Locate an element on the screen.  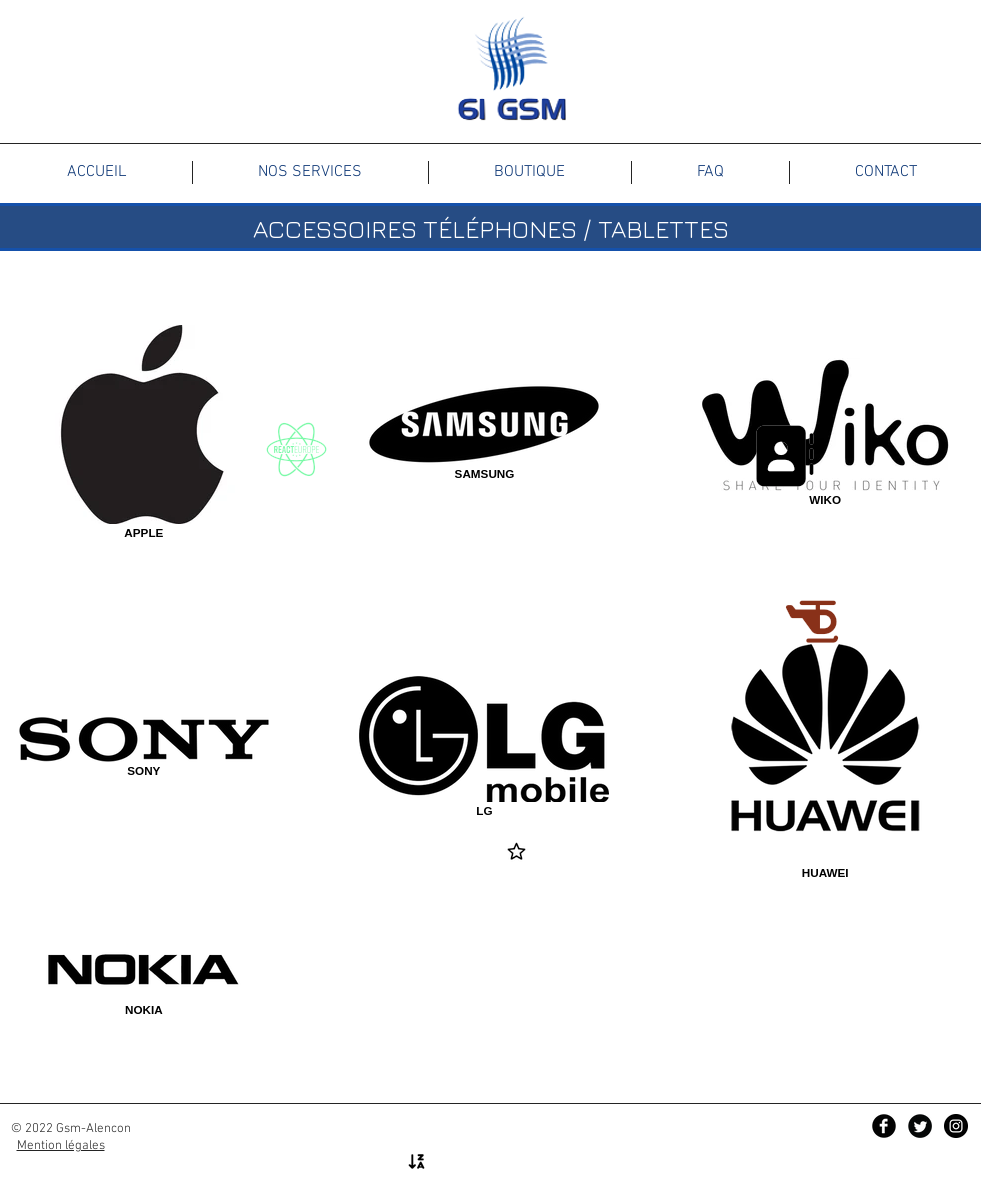
react europe conference logo is located at coordinates (296, 449).